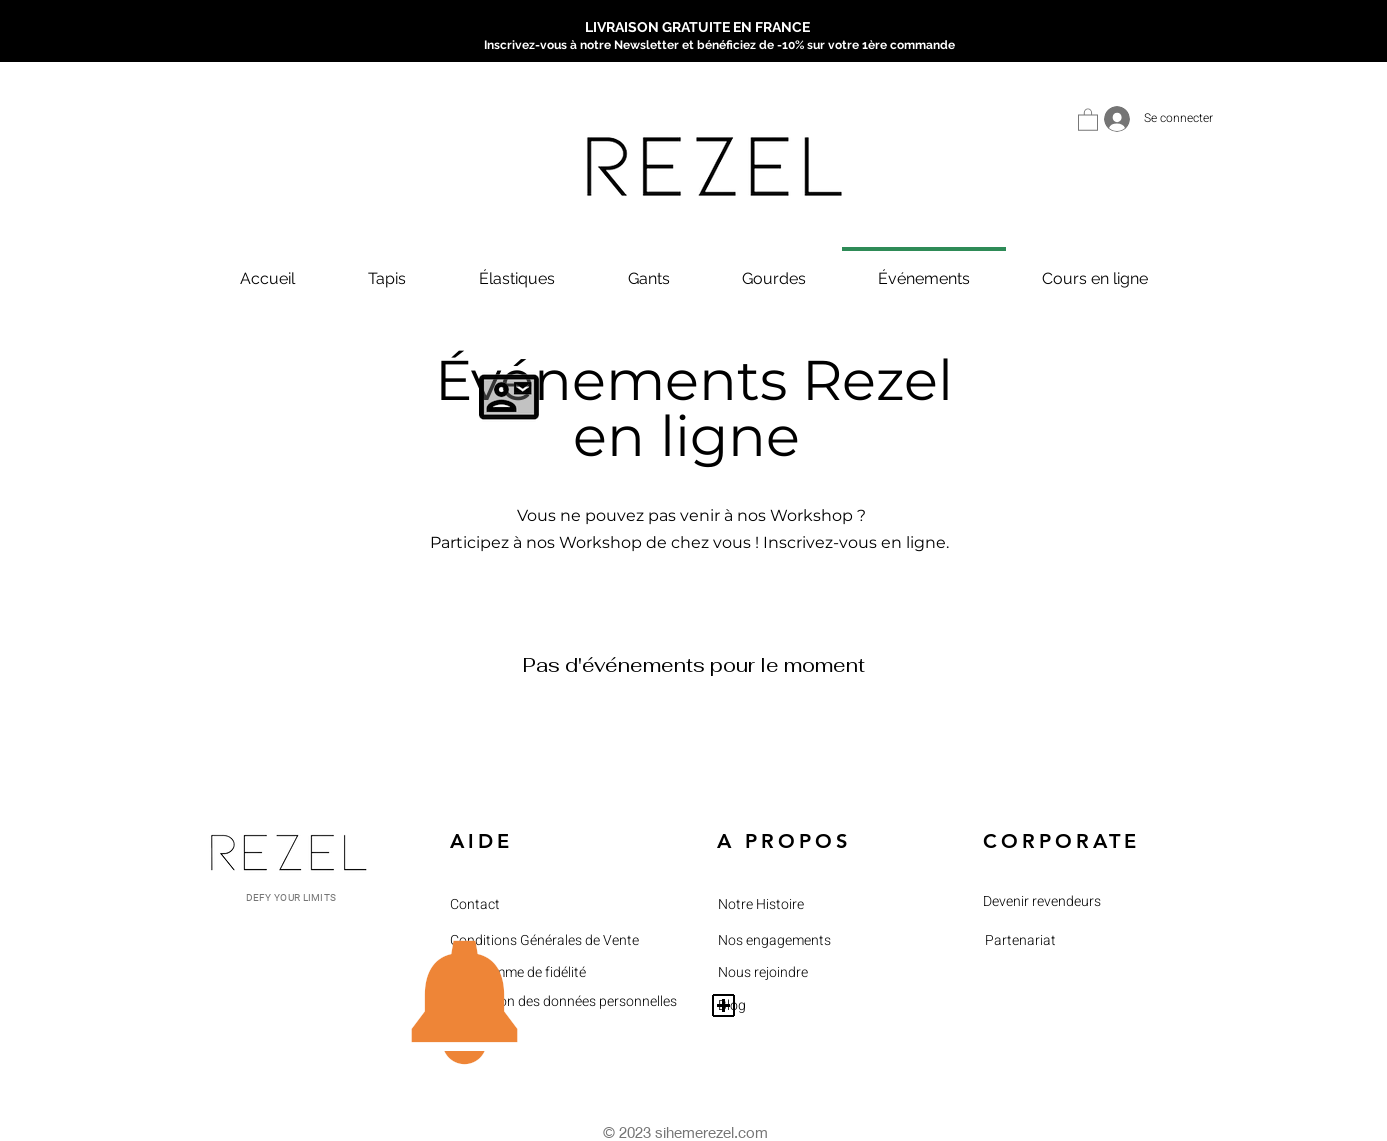  What do you see at coordinates (723, 1005) in the screenshot?
I see `add a new item or entry` at bounding box center [723, 1005].